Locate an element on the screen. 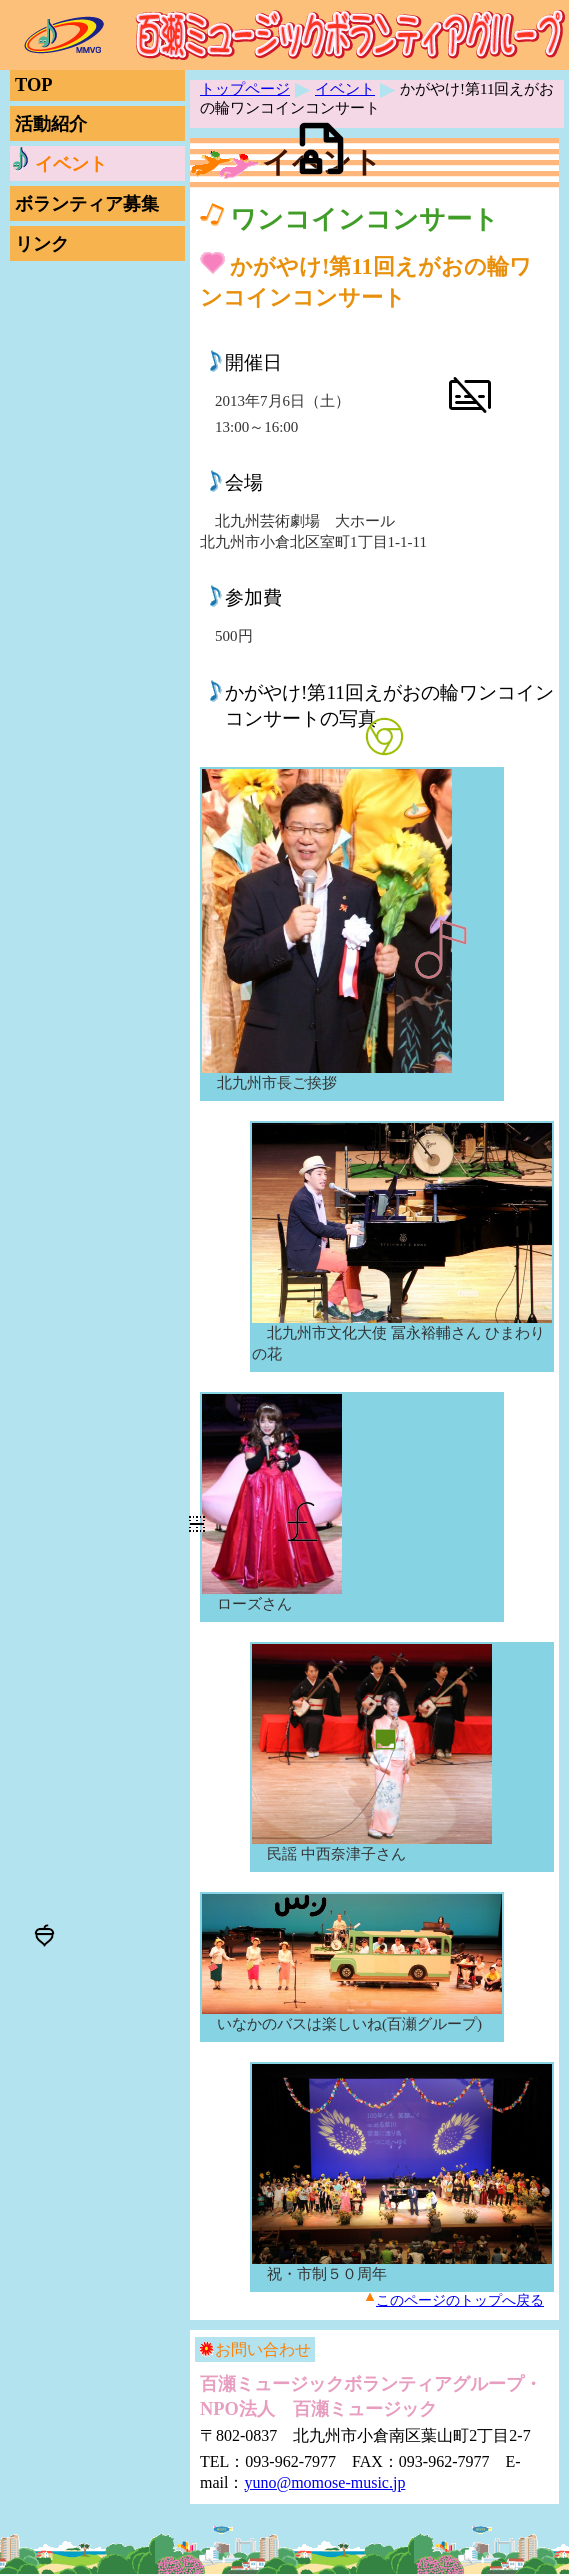 The height and width of the screenshot is (2574, 569). access your inbox or messages is located at coordinates (385, 1739).